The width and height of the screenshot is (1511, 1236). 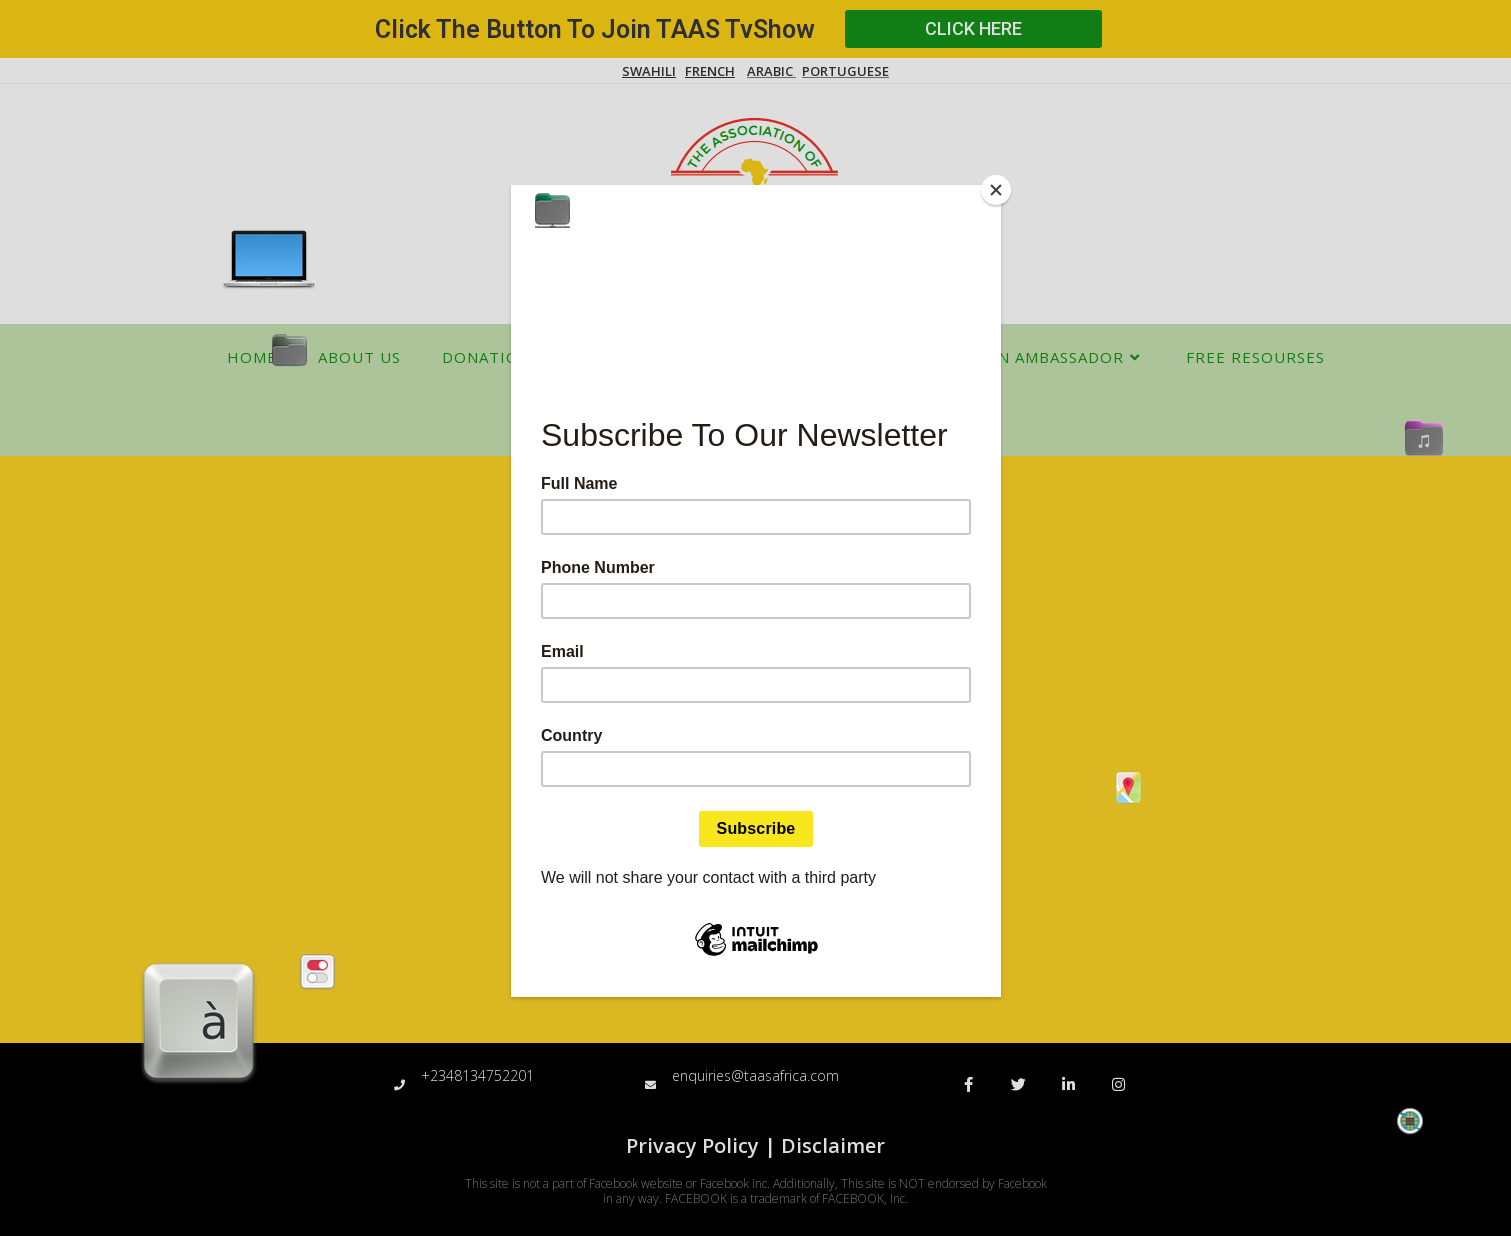 I want to click on open system settings or preferences, so click(x=317, y=971).